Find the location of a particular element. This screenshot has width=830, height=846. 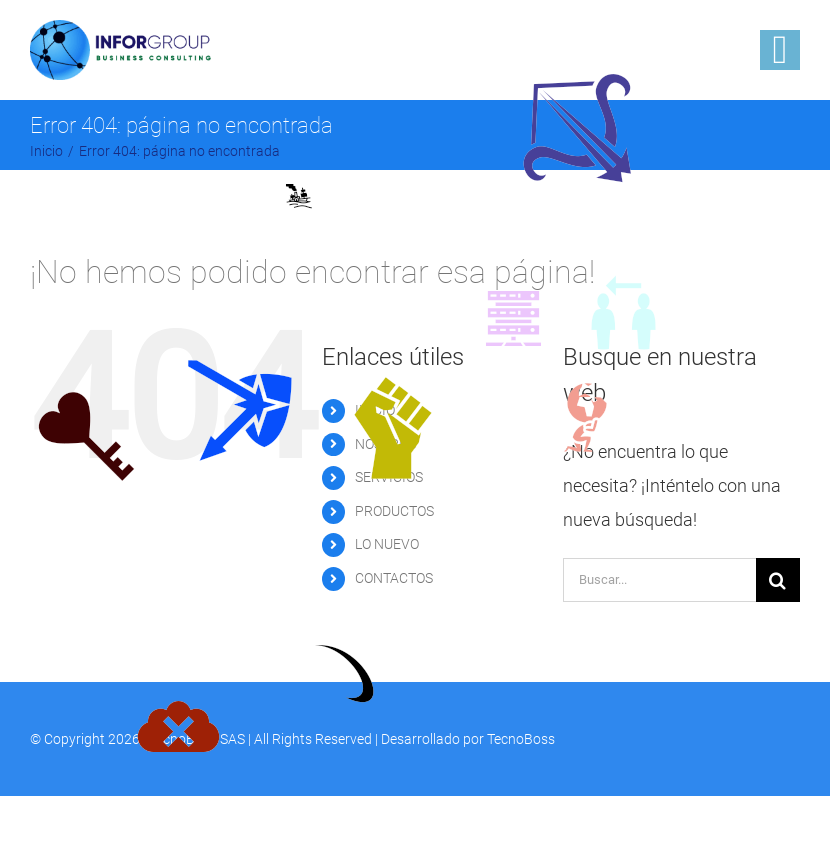

view naval fleet or warship units is located at coordinates (299, 197).